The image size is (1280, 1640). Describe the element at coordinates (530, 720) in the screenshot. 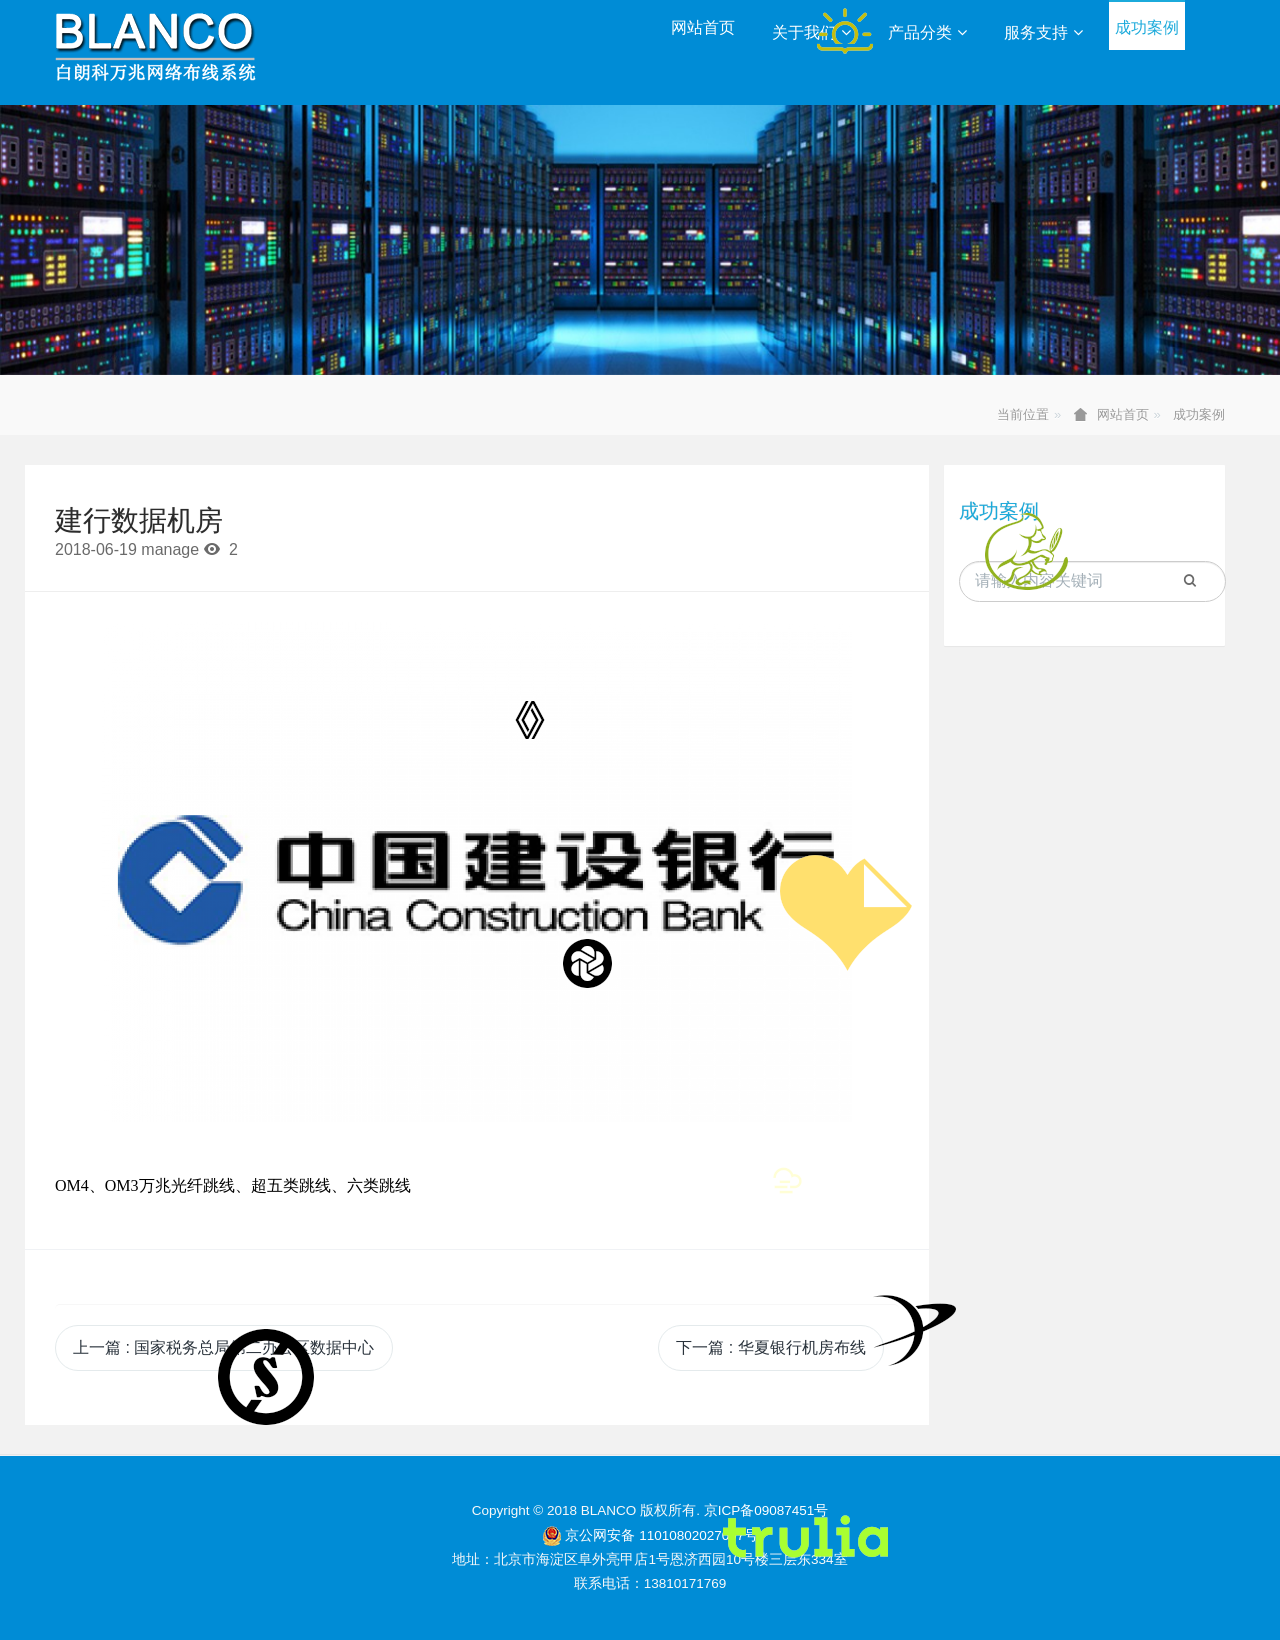

I see `renault brand logo` at that location.